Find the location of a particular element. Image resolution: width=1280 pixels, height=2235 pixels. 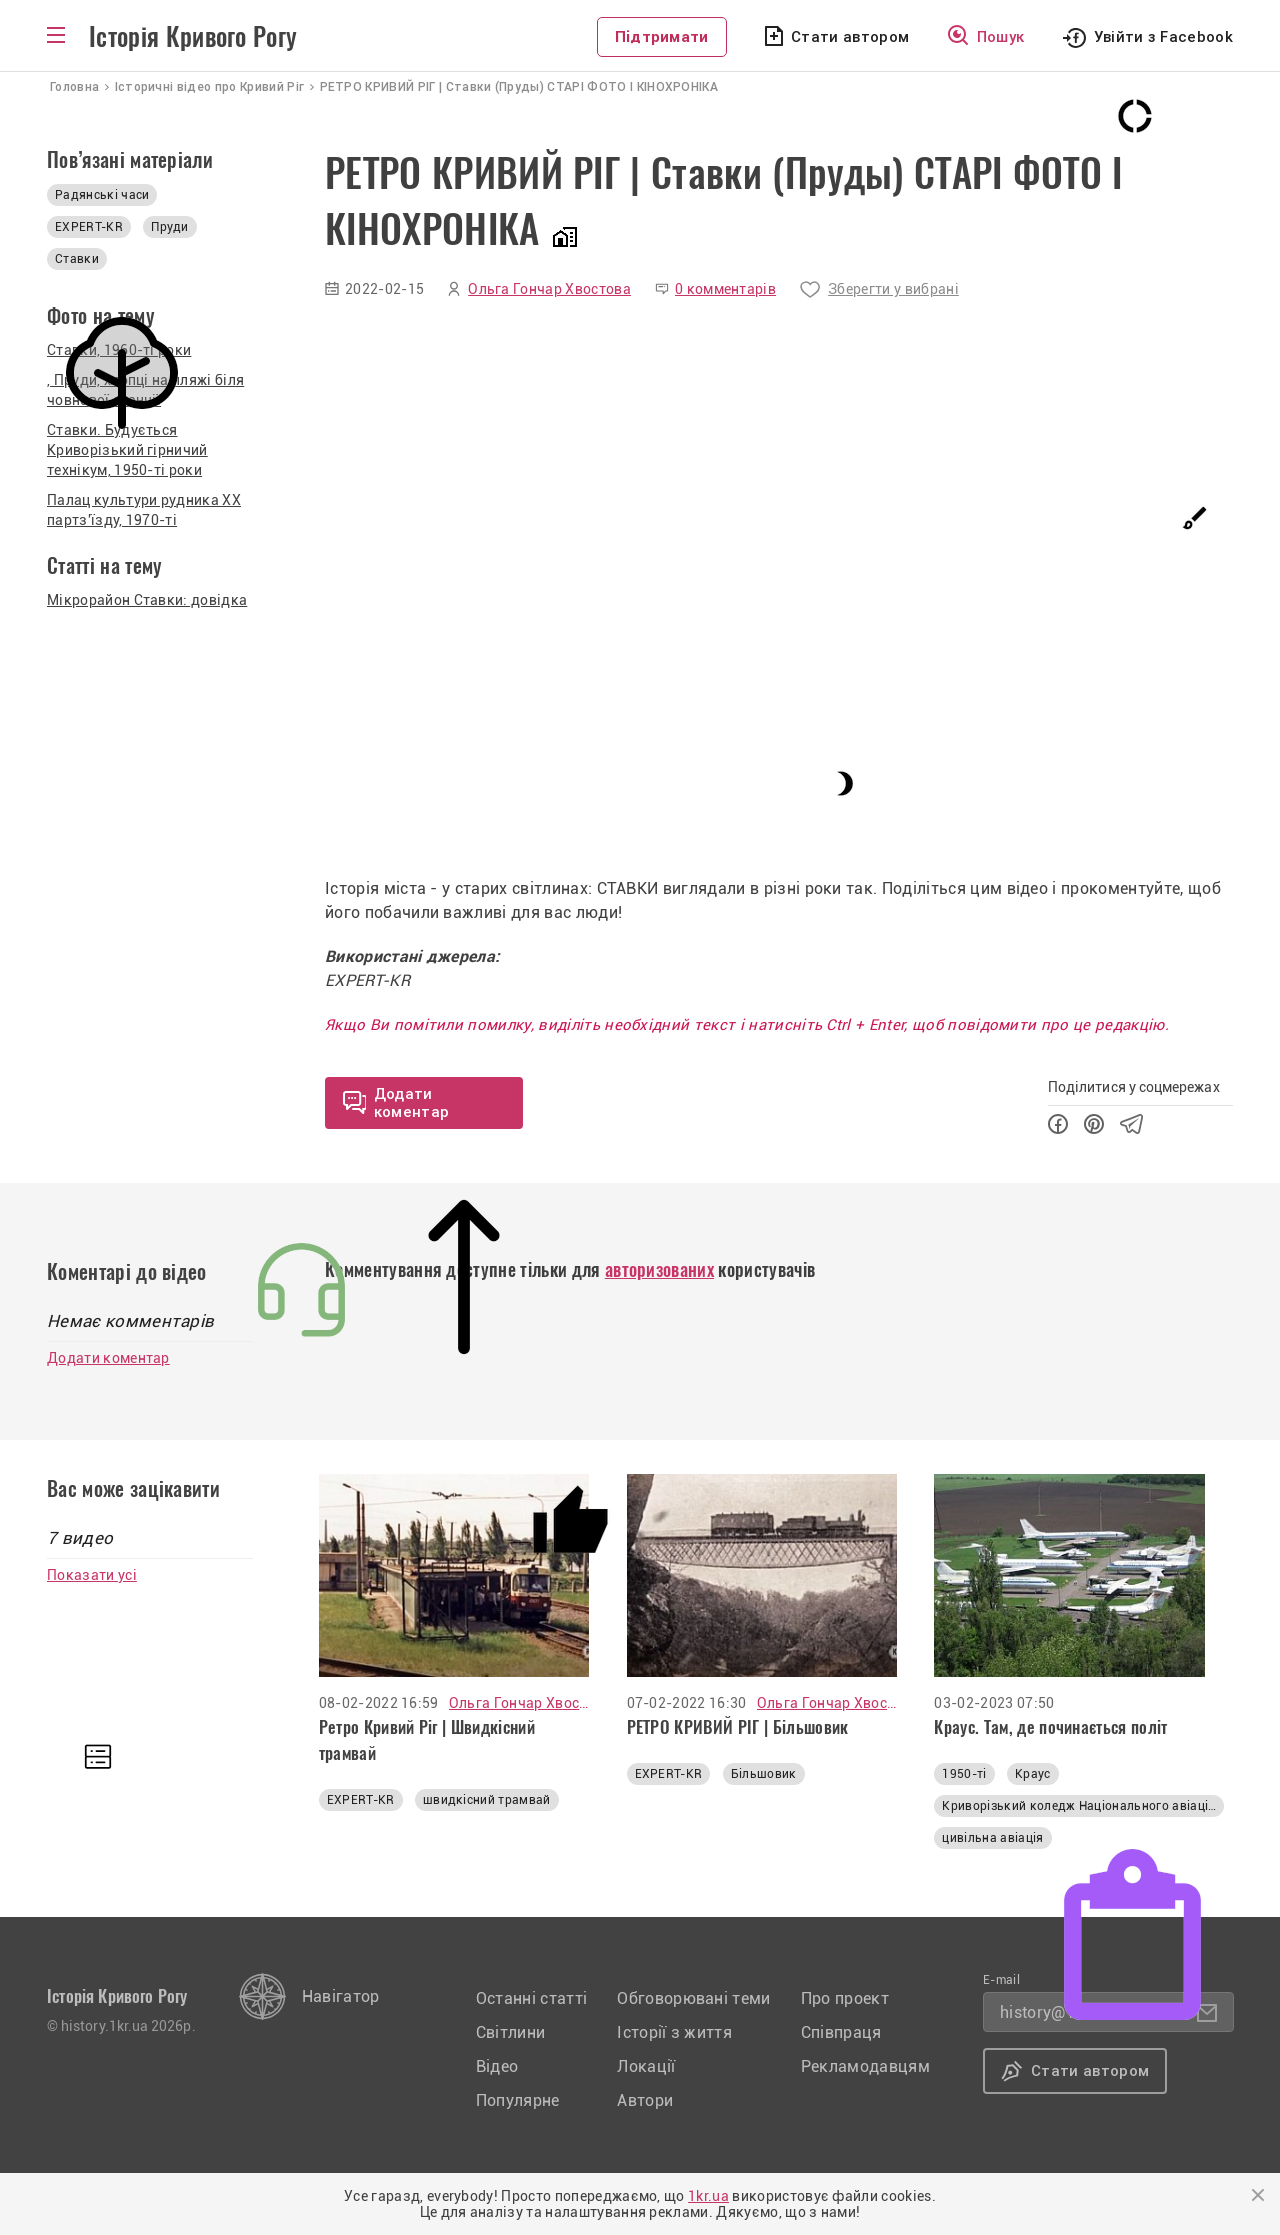

access brush or painting tools is located at coordinates (1195, 518).